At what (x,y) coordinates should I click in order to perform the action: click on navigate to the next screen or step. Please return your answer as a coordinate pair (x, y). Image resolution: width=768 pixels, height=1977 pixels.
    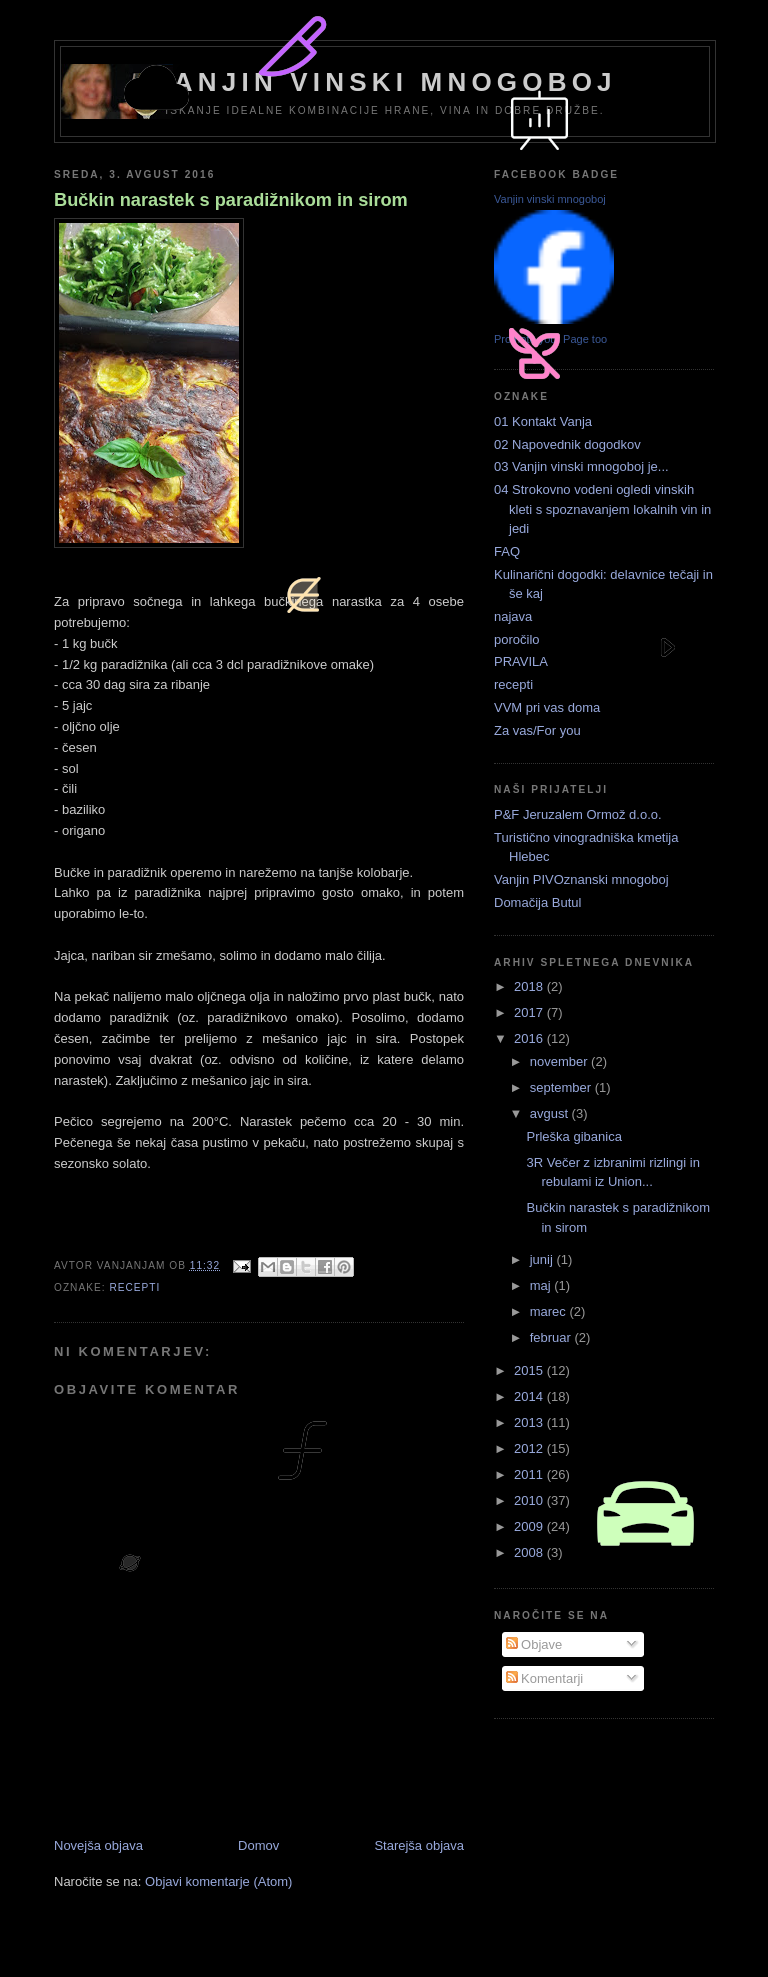
    Looking at the image, I should click on (666, 647).